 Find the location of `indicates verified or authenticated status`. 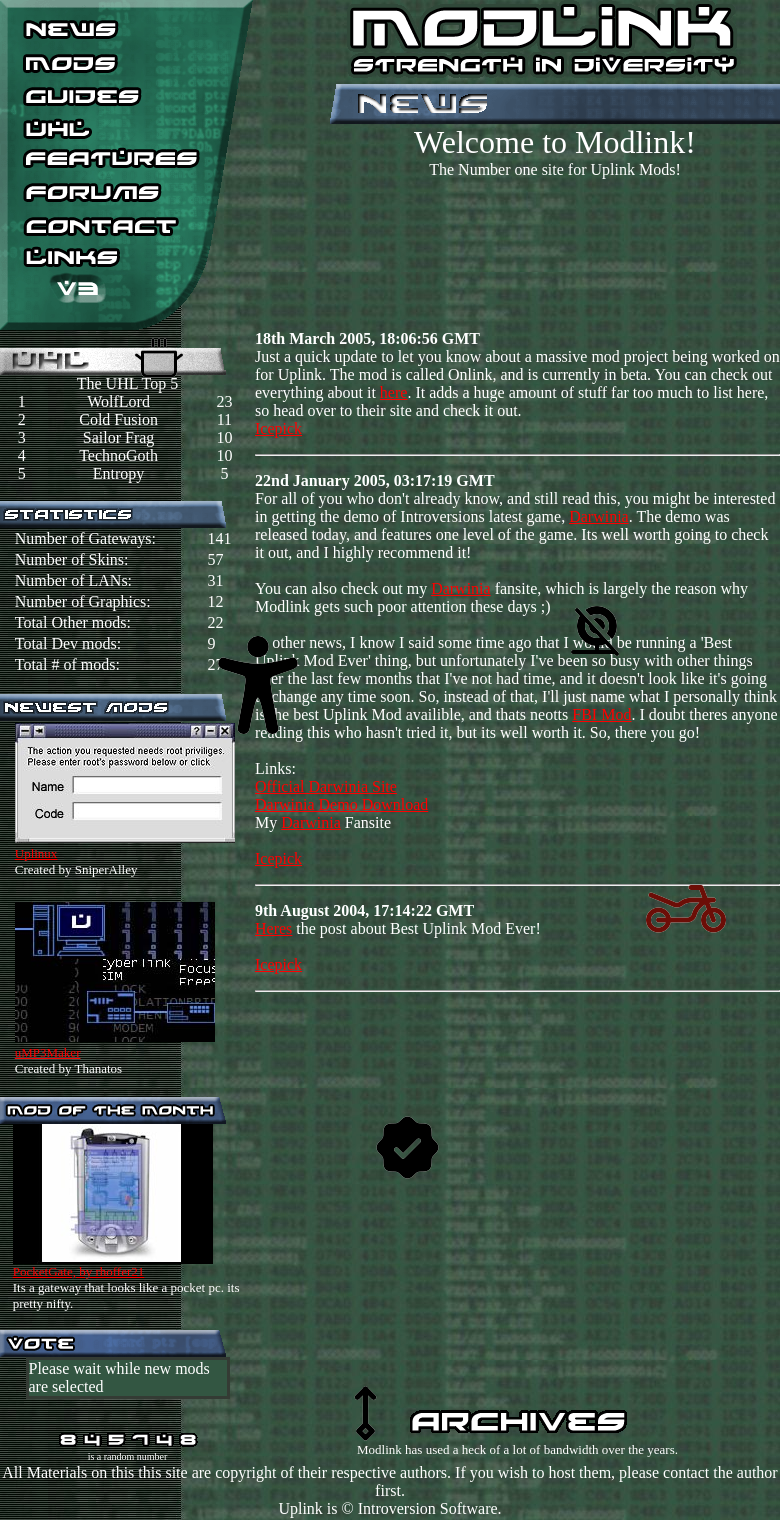

indicates verified or authenticated status is located at coordinates (407, 1147).